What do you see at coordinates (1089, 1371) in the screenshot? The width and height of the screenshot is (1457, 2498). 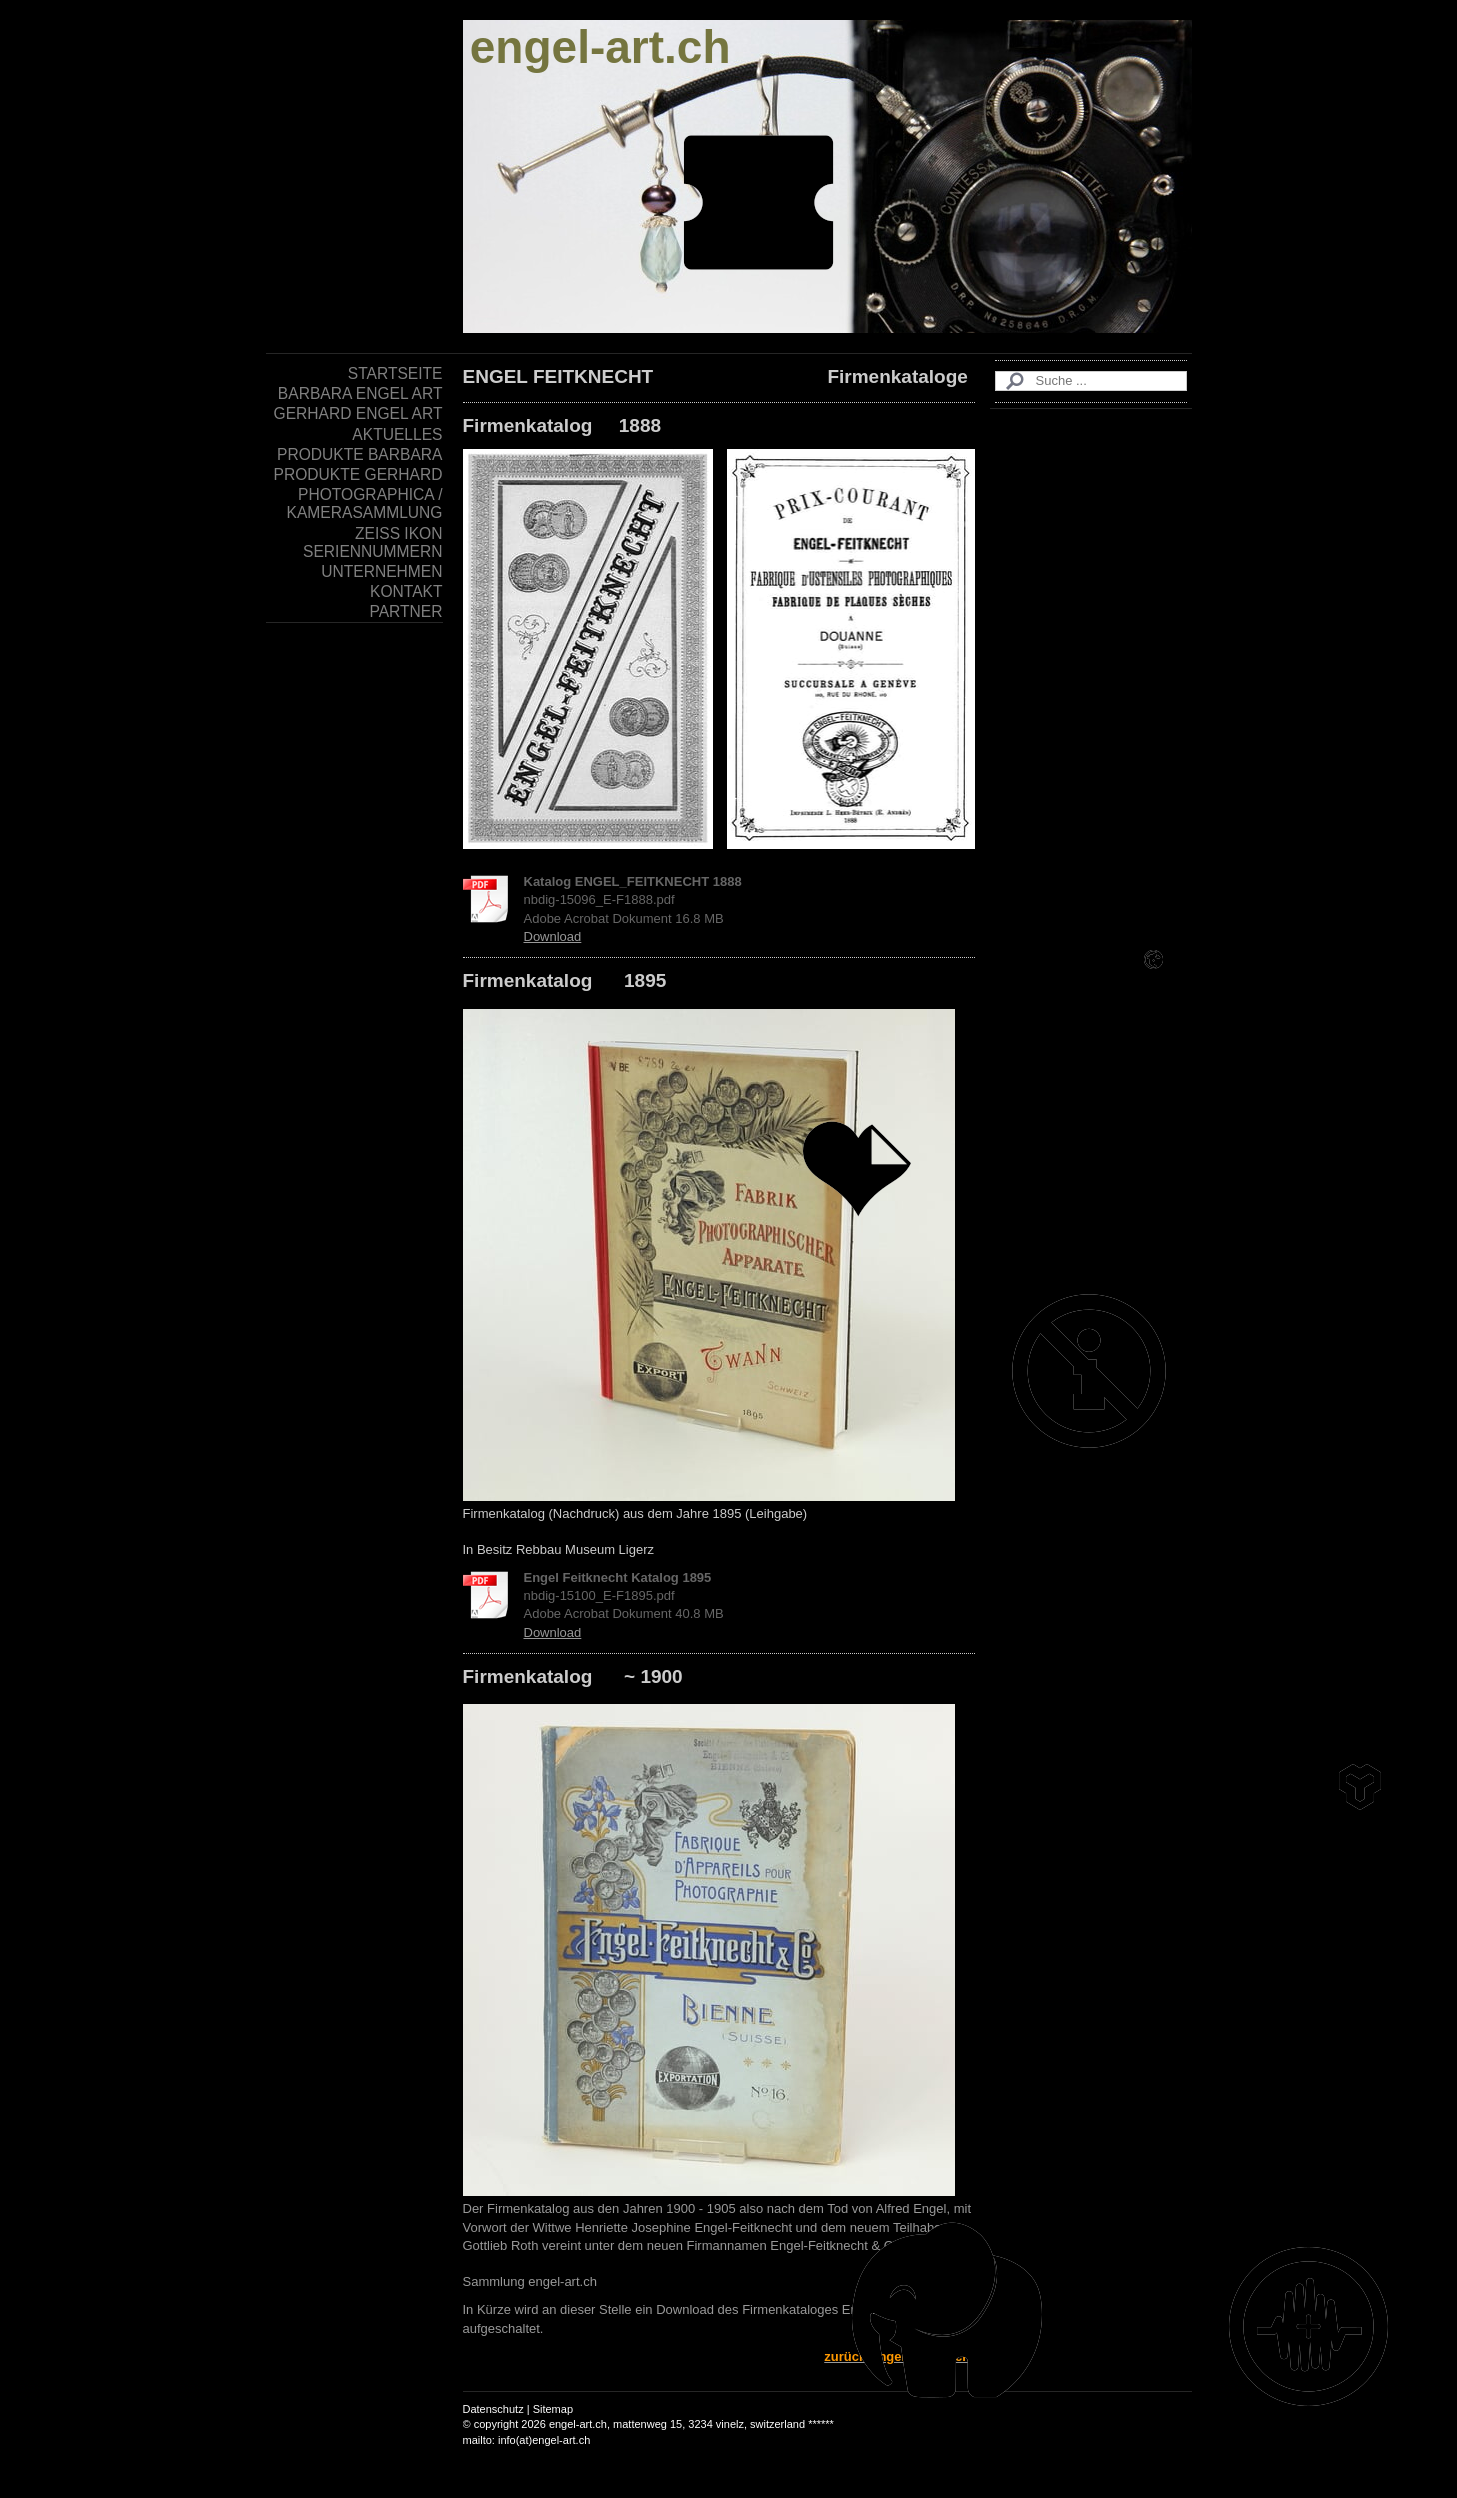 I see `information unavailable or hidden` at bounding box center [1089, 1371].